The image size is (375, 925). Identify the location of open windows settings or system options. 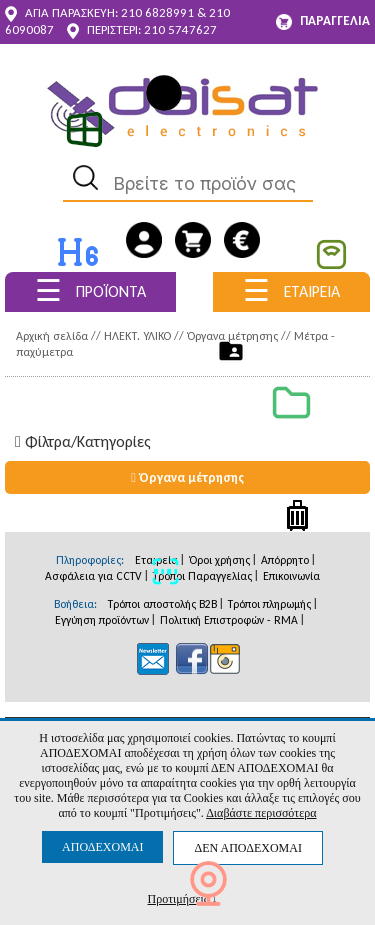
(84, 129).